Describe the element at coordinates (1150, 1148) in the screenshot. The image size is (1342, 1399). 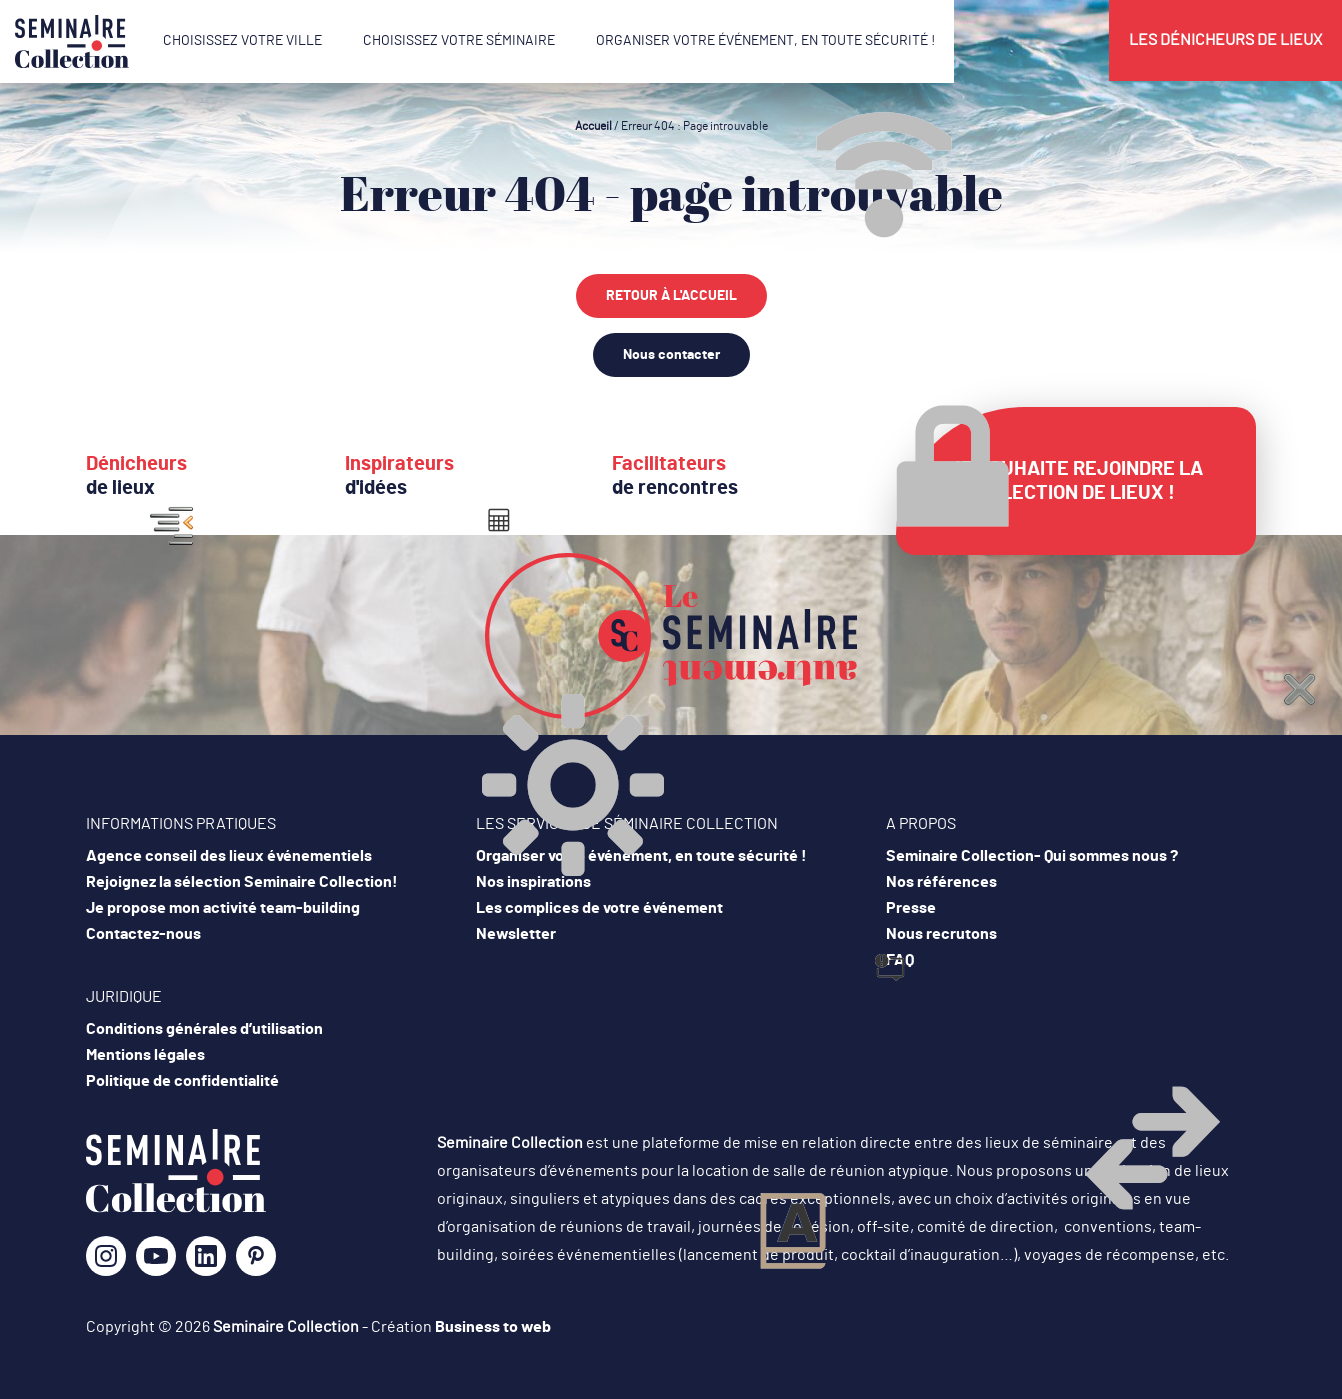
I see `indicates active network data transfer` at that location.